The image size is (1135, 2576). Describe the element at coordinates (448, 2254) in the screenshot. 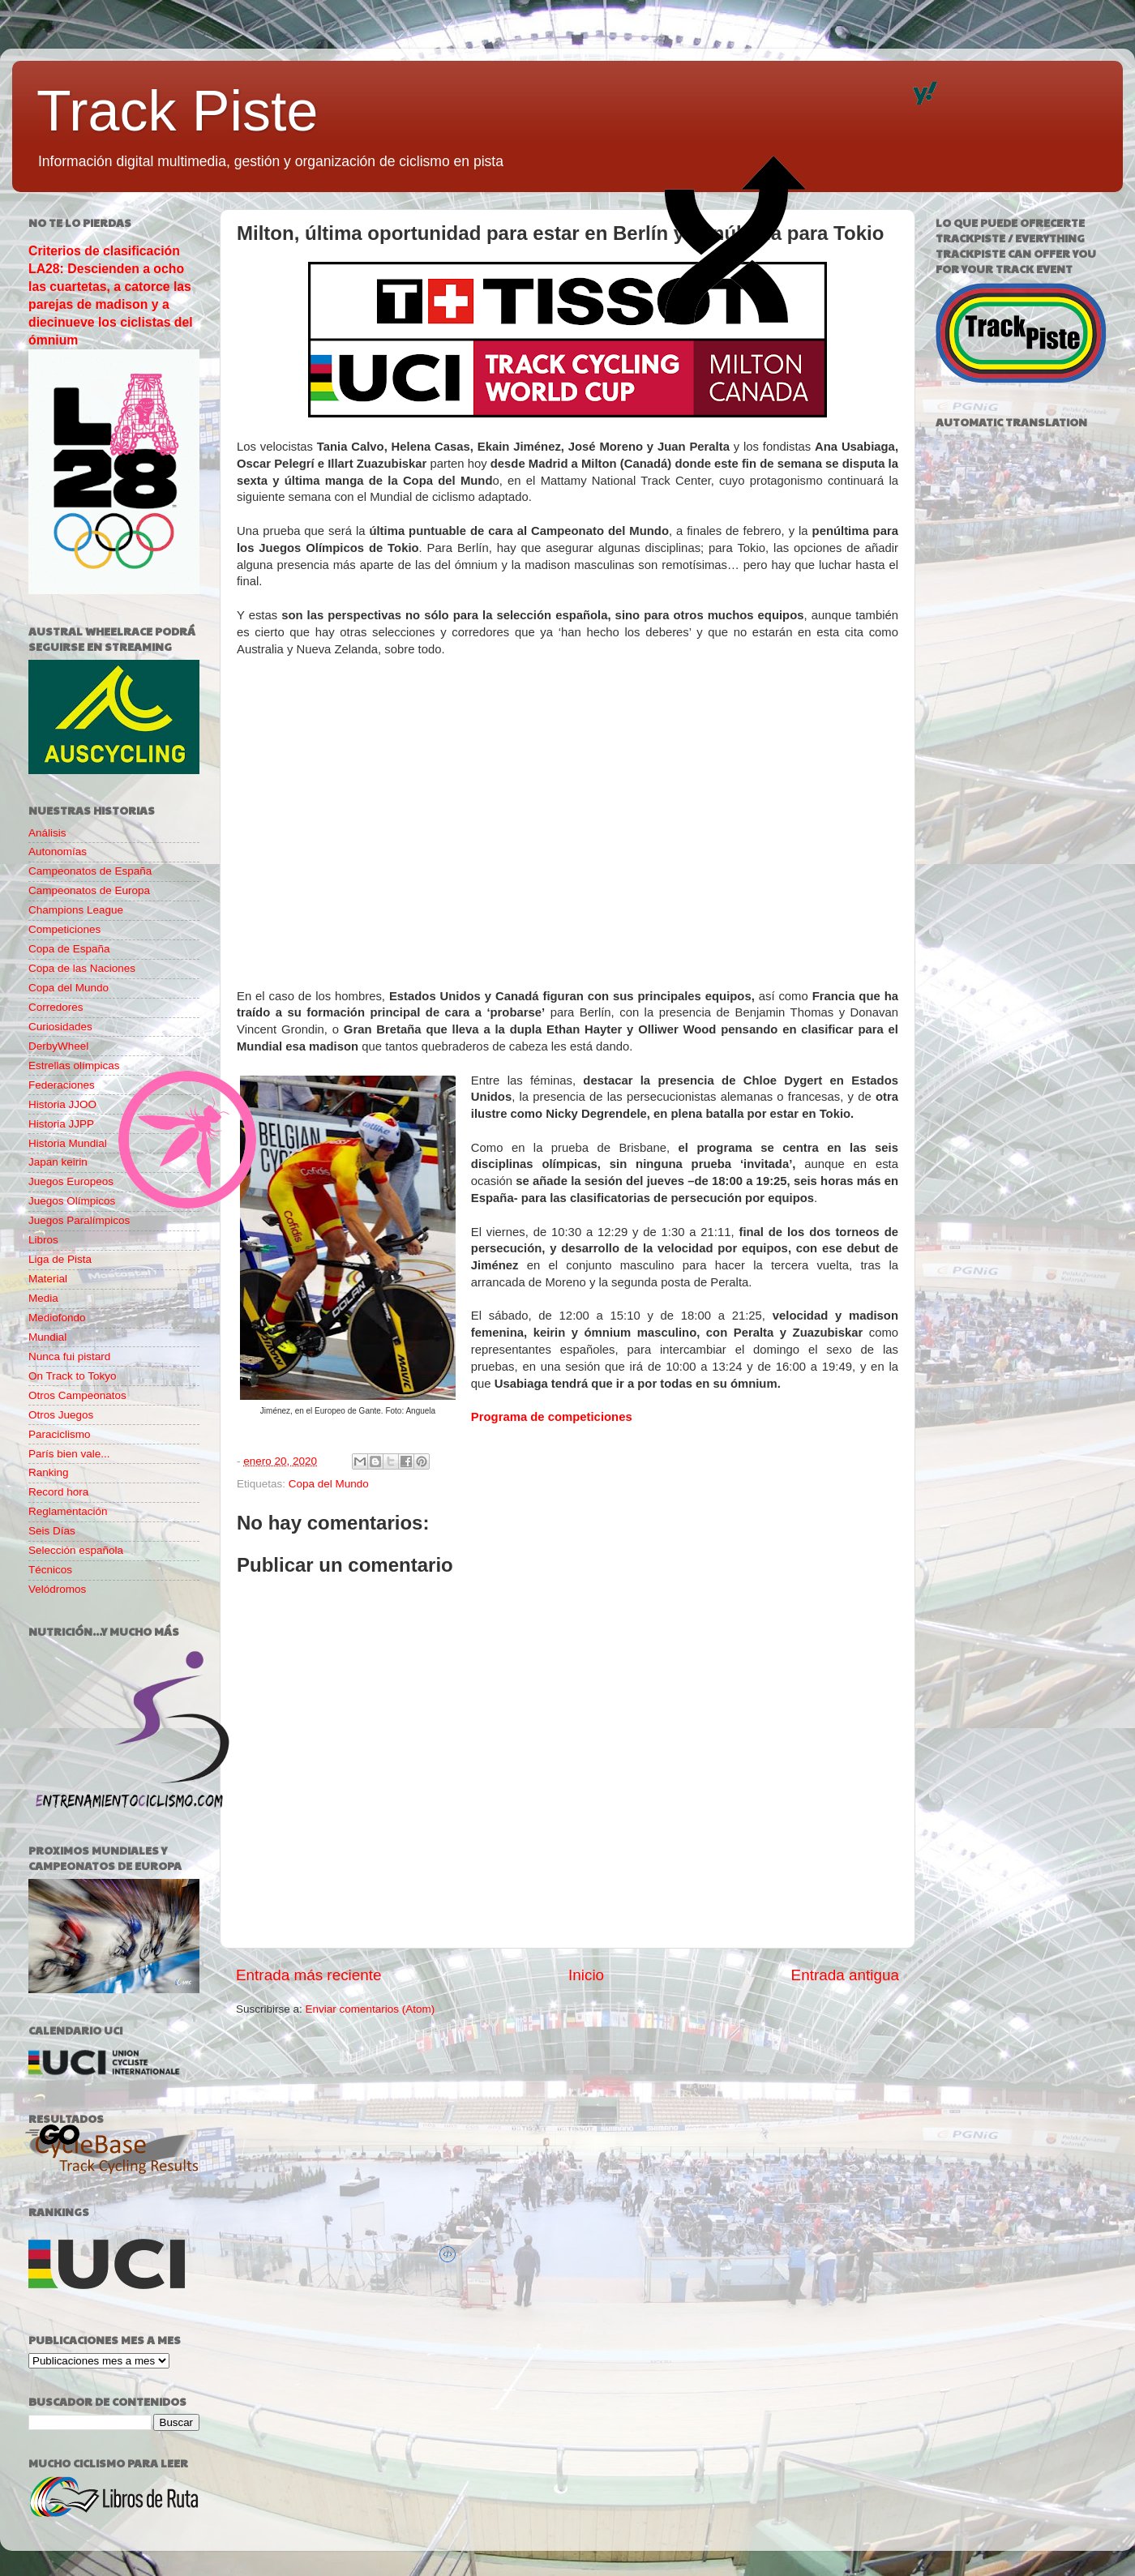

I see `codecrafters logo` at that location.